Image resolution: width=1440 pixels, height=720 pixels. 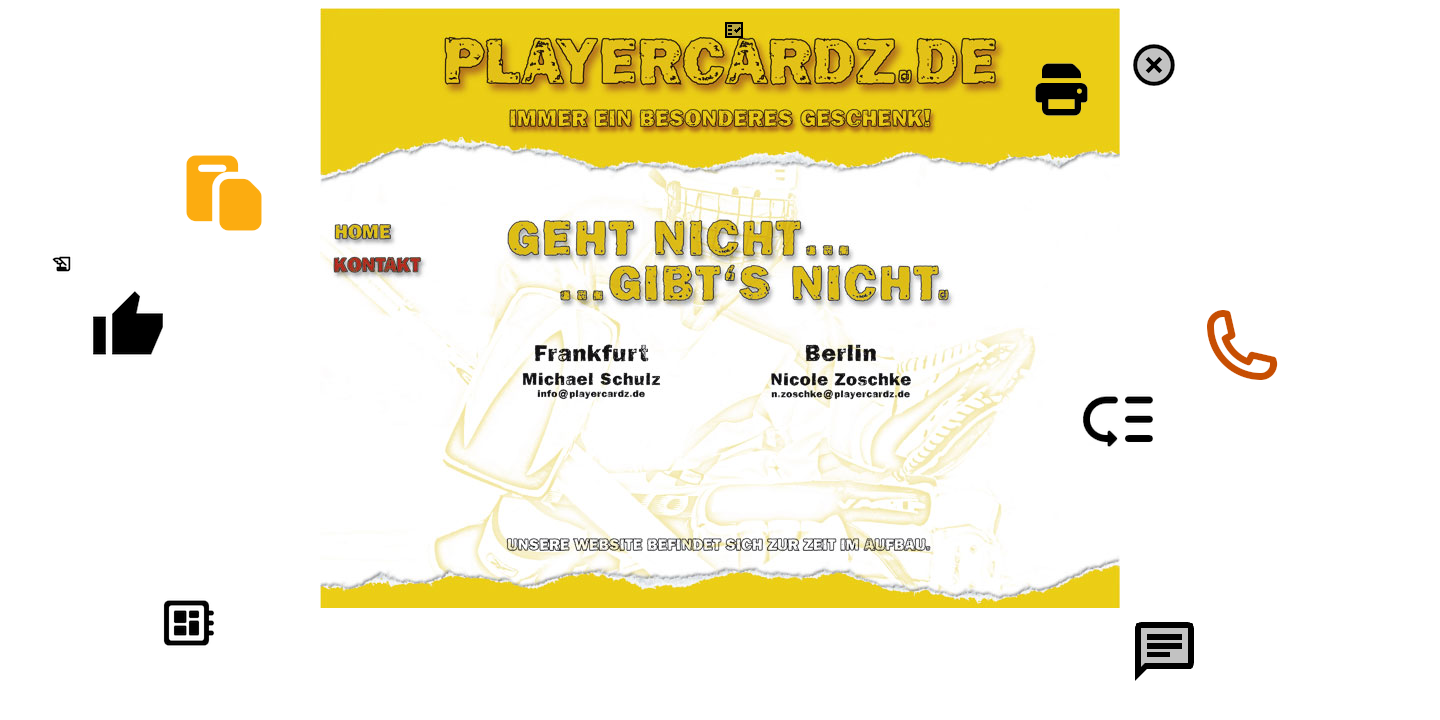 What do you see at coordinates (1242, 345) in the screenshot?
I see `make a phone call` at bounding box center [1242, 345].